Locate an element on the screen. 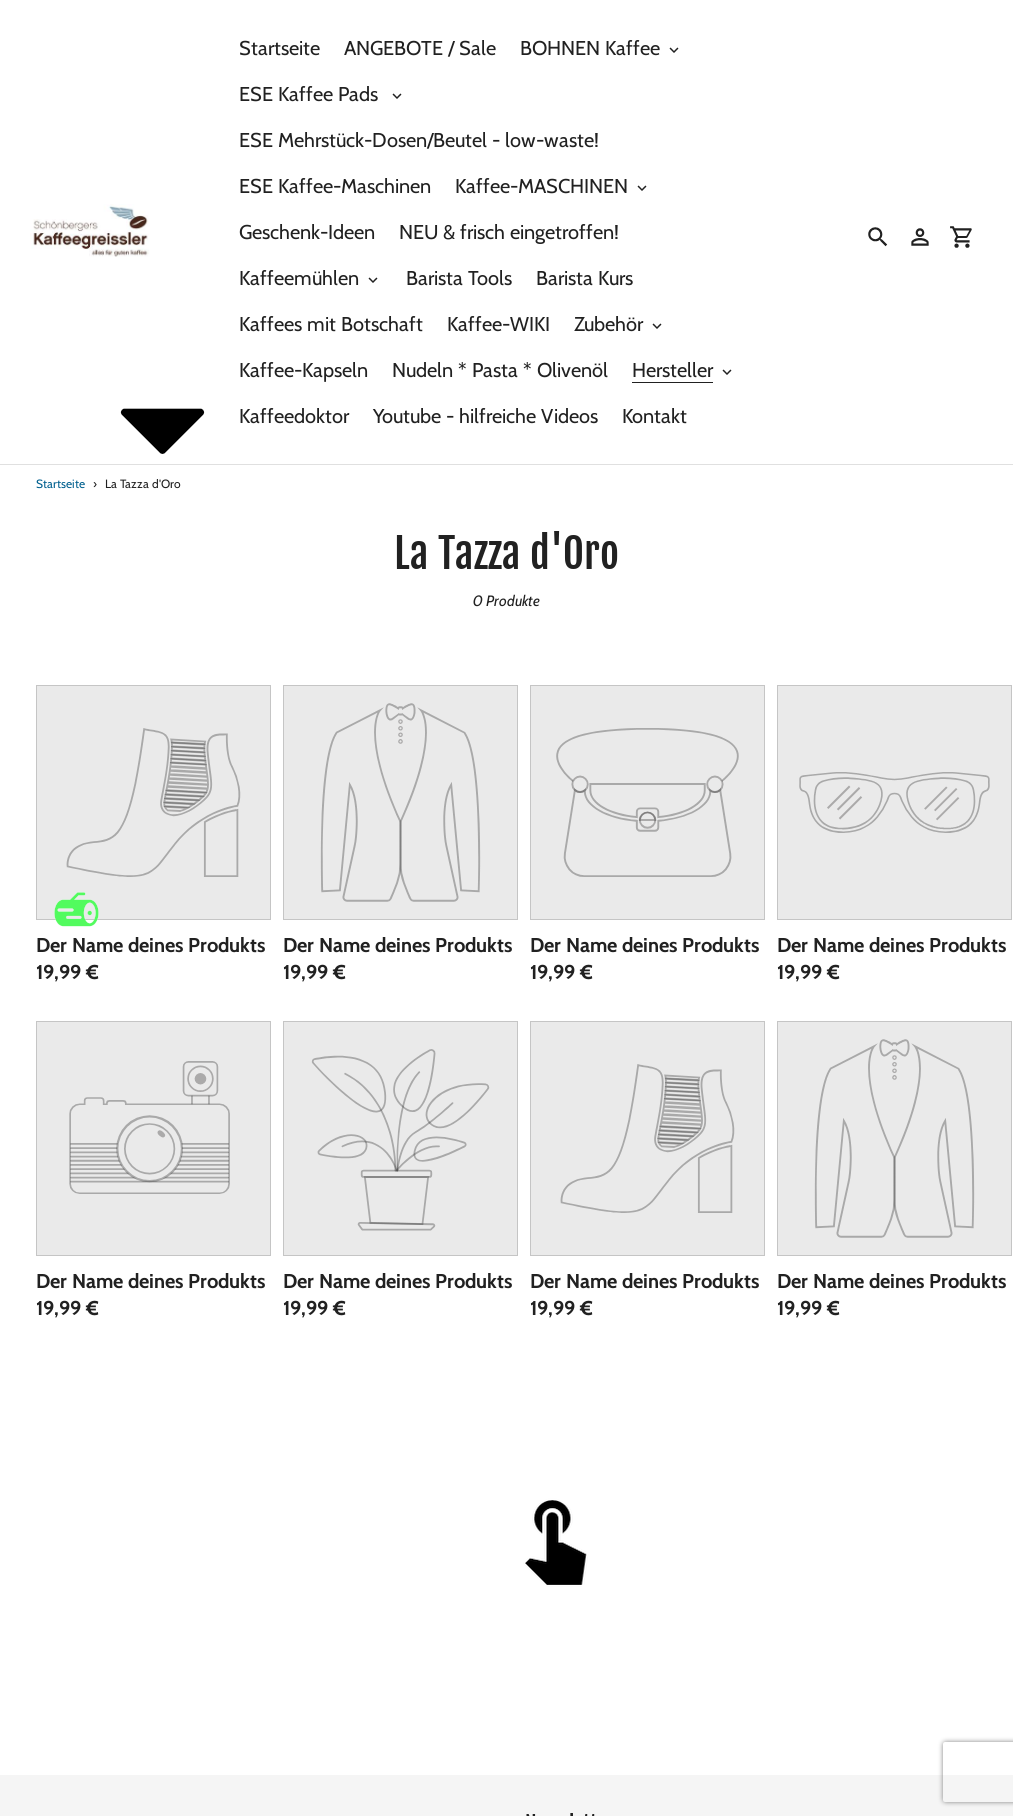 The height and width of the screenshot is (1816, 1013). view system logs or activity history is located at coordinates (76, 911).